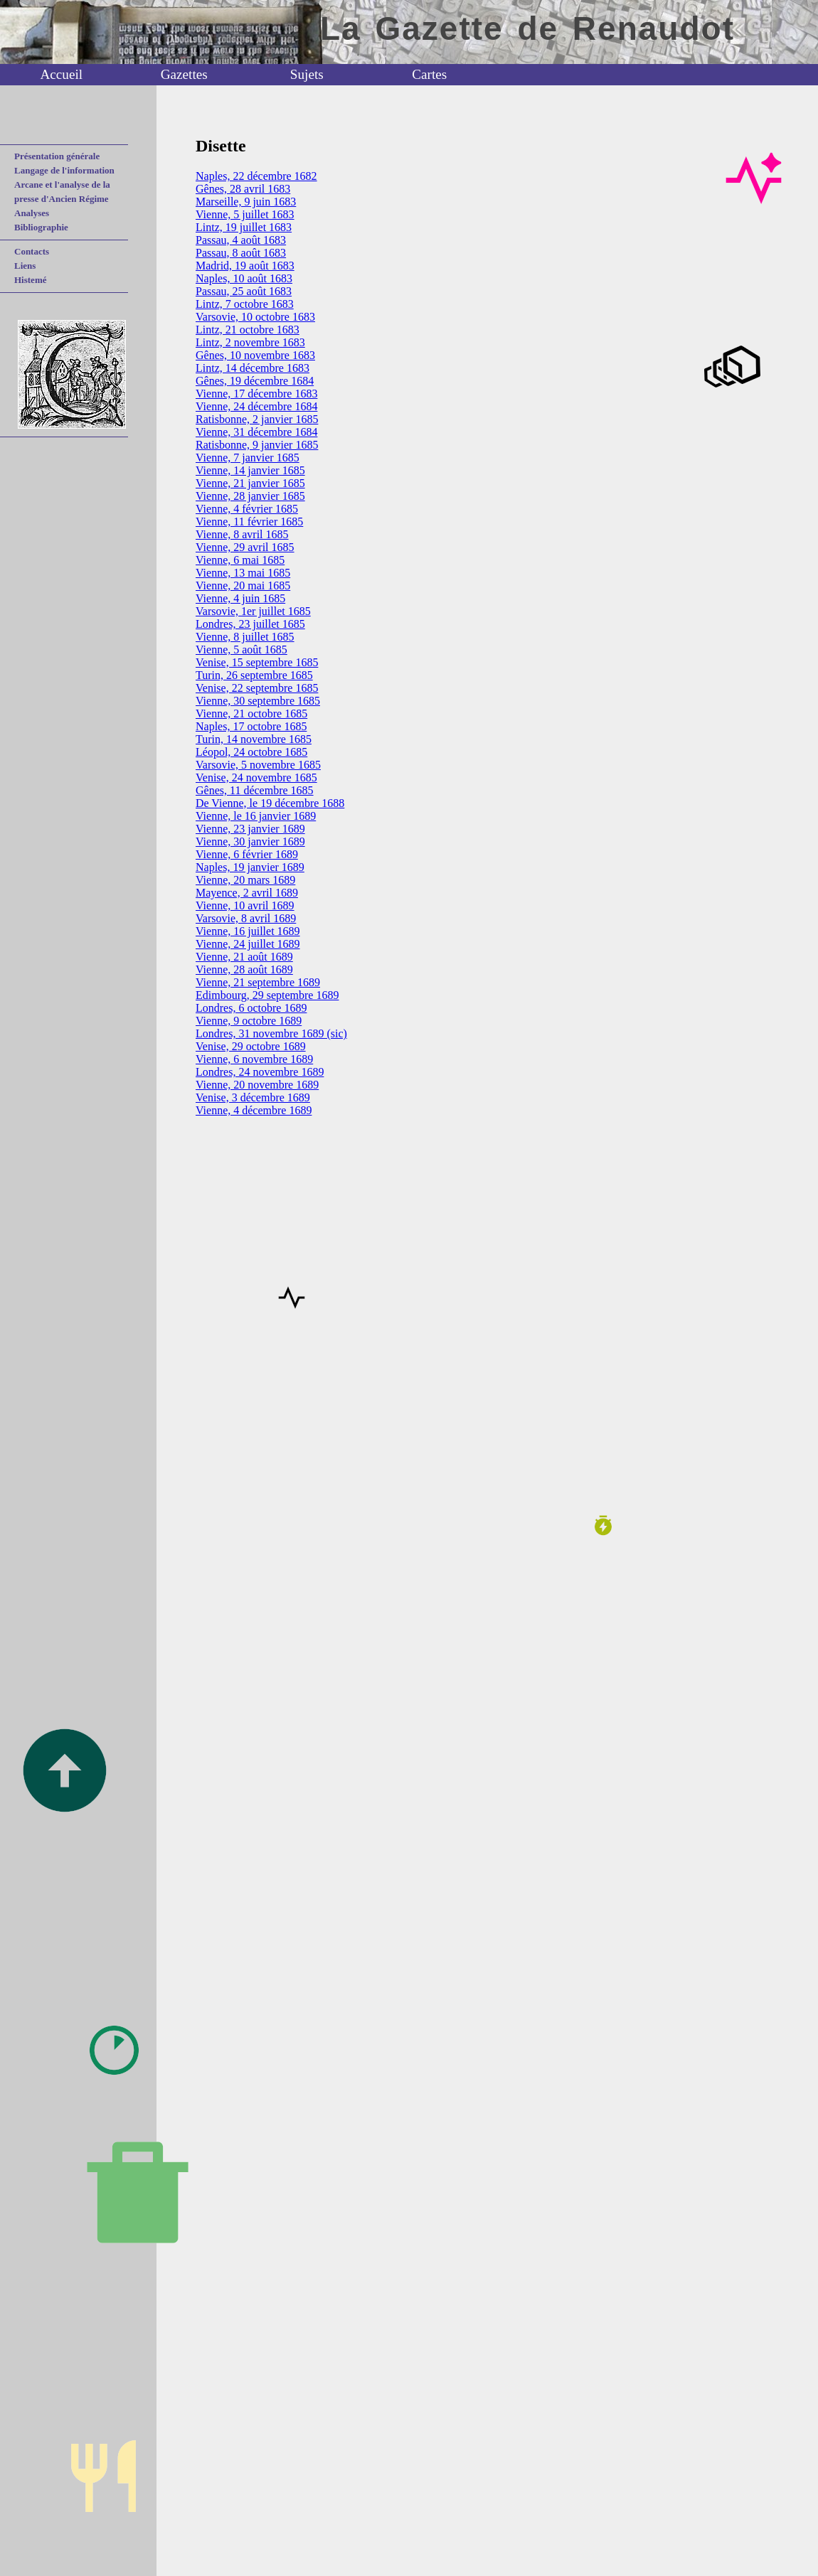 This screenshot has width=818, height=2576. Describe the element at coordinates (292, 1298) in the screenshot. I see `view health or heart rate data` at that location.